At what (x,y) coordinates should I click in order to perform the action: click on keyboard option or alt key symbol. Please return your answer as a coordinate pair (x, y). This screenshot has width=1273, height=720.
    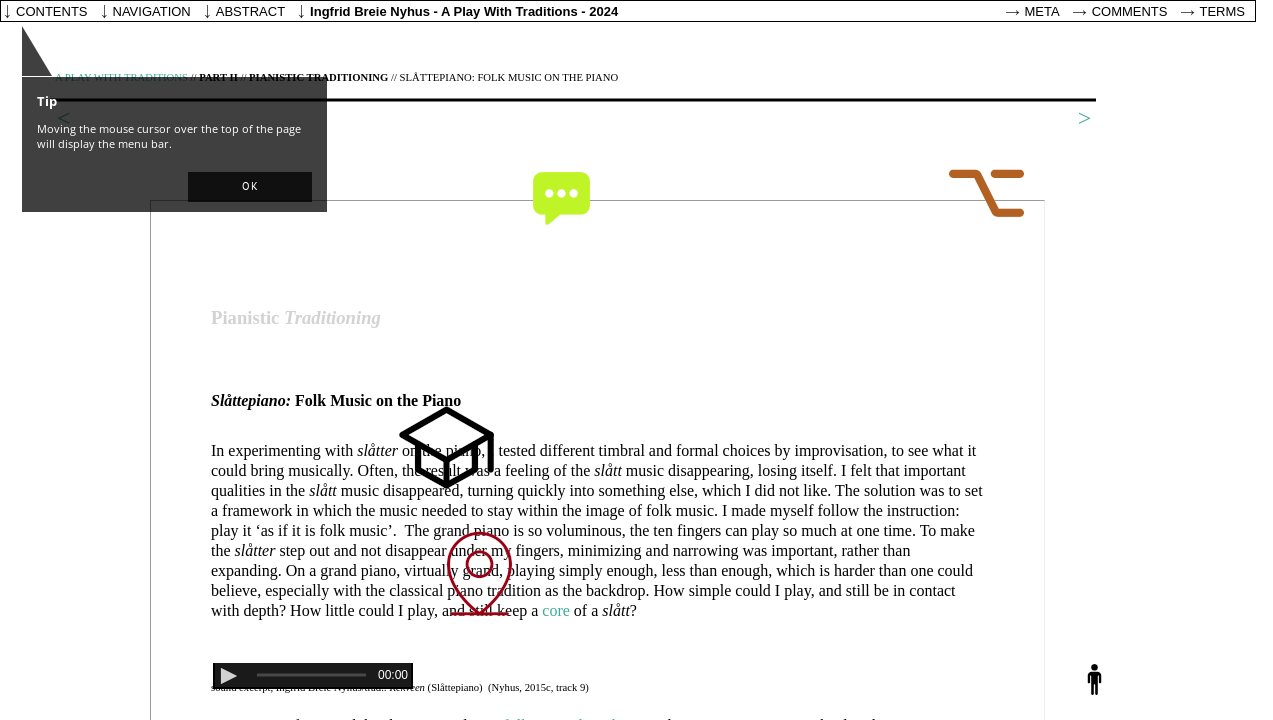
    Looking at the image, I should click on (986, 190).